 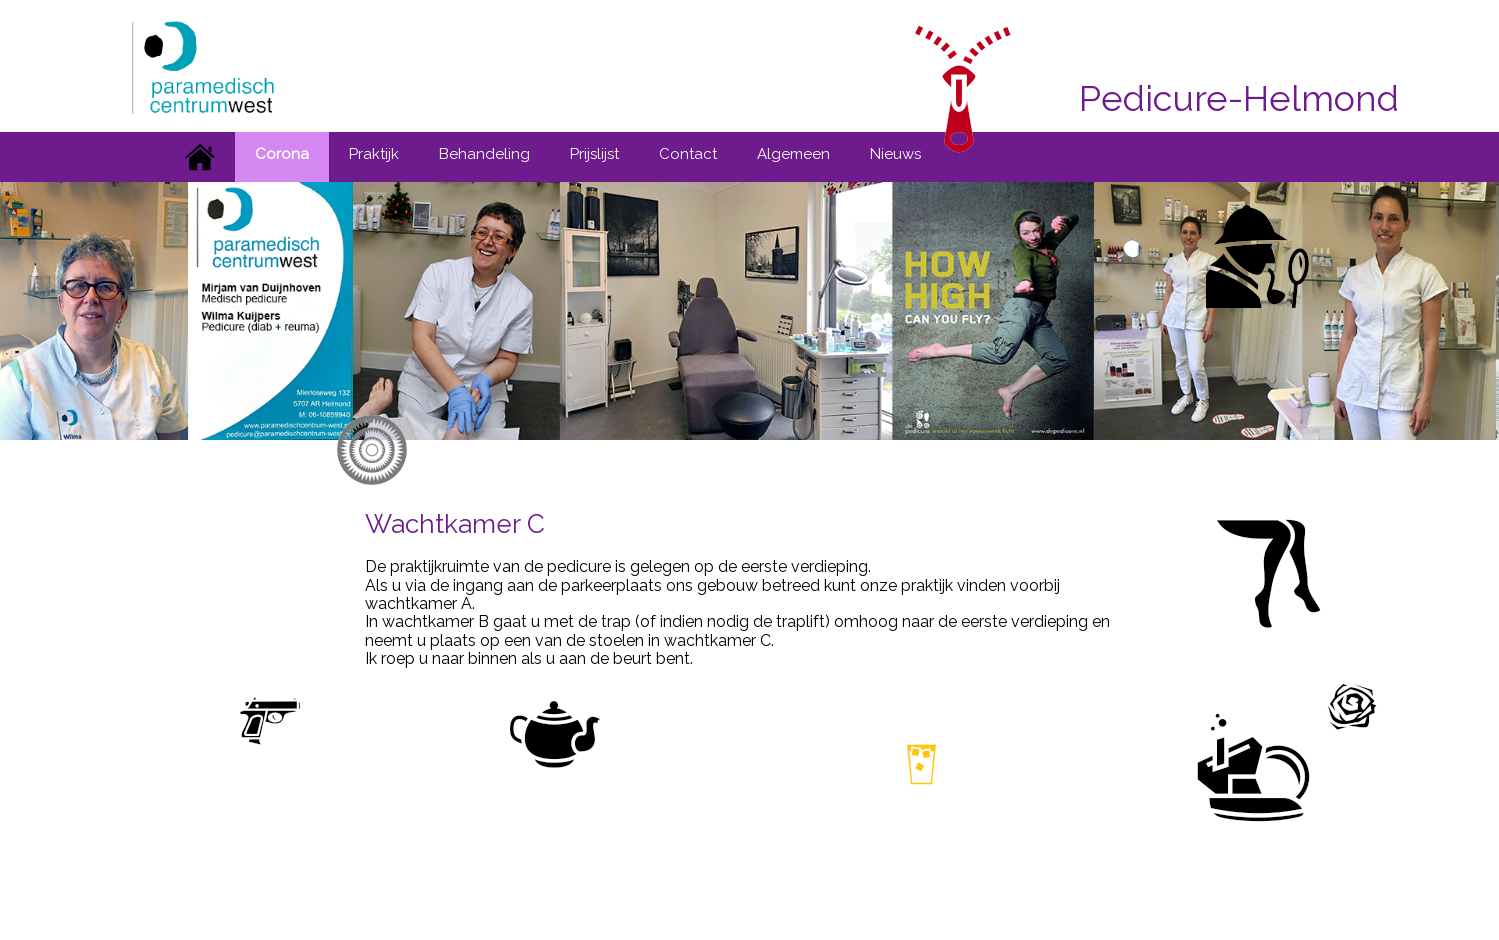 I want to click on search or investigate content, so click(x=1258, y=256).